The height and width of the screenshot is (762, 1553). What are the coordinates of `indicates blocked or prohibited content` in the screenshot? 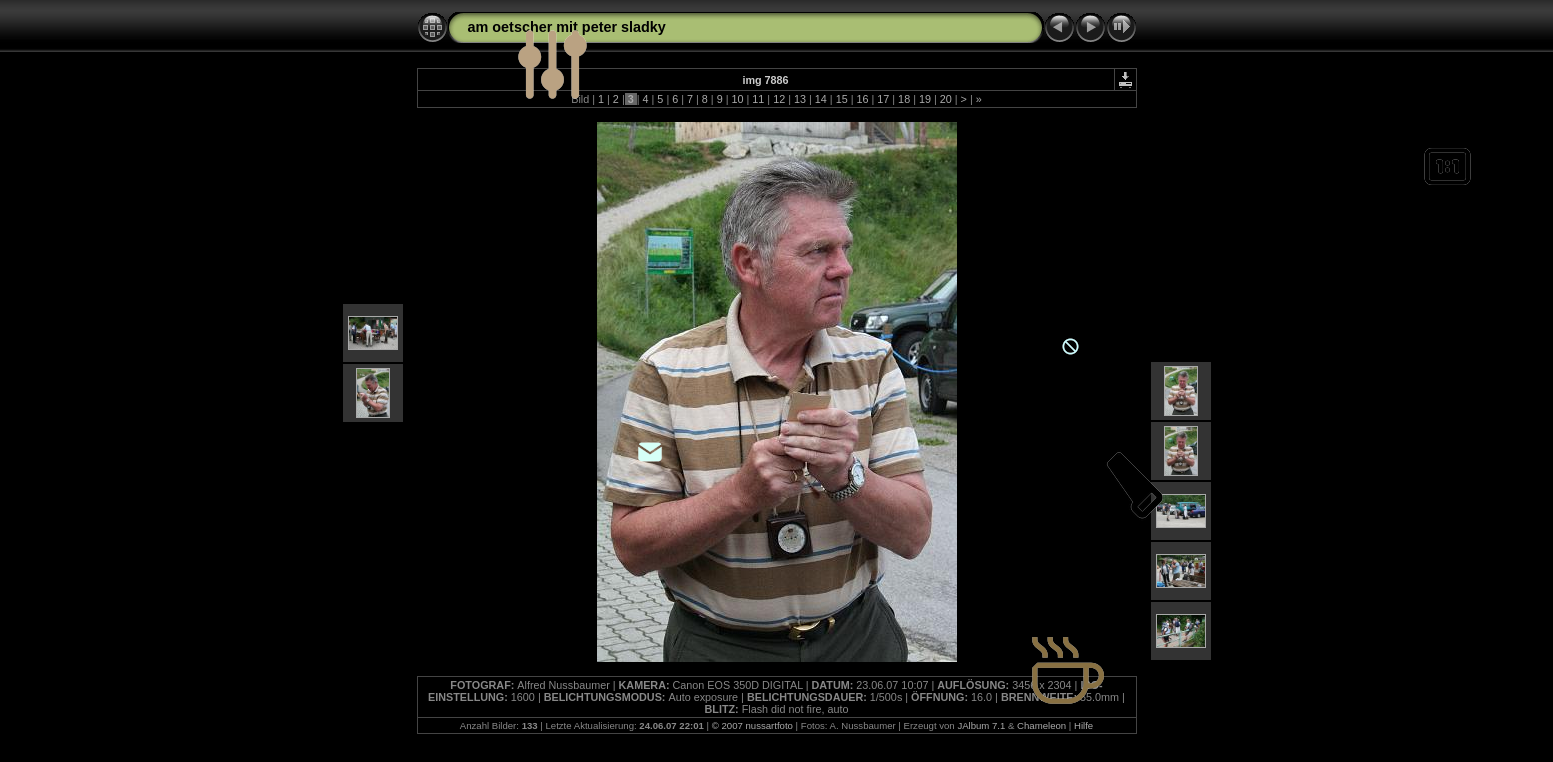 It's located at (1070, 346).